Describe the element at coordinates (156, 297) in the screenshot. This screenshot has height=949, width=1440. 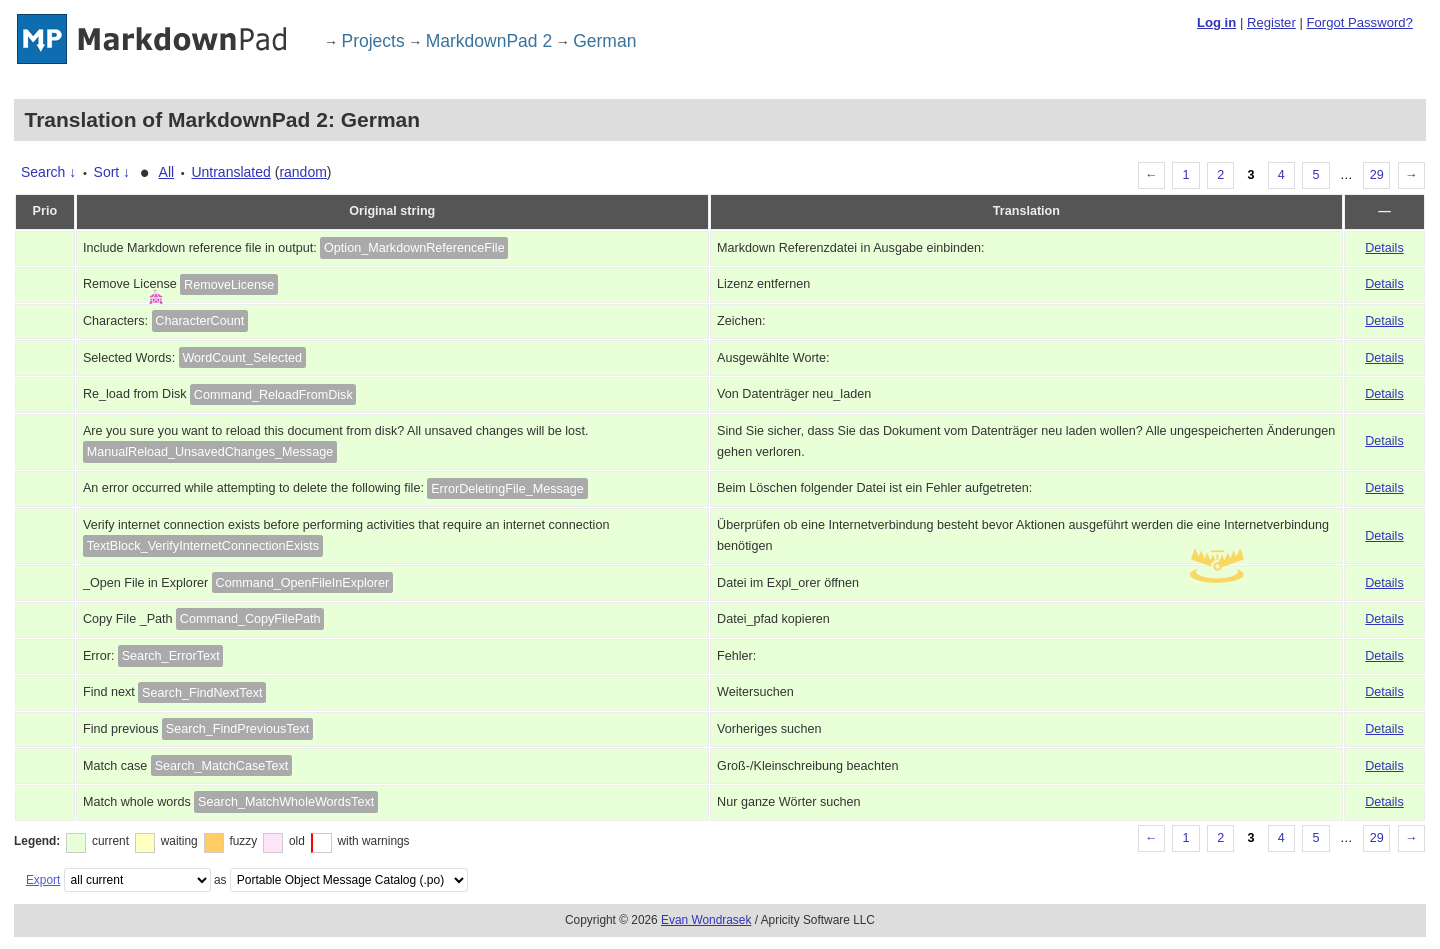
I see `access medieval or festival-themed game content` at that location.